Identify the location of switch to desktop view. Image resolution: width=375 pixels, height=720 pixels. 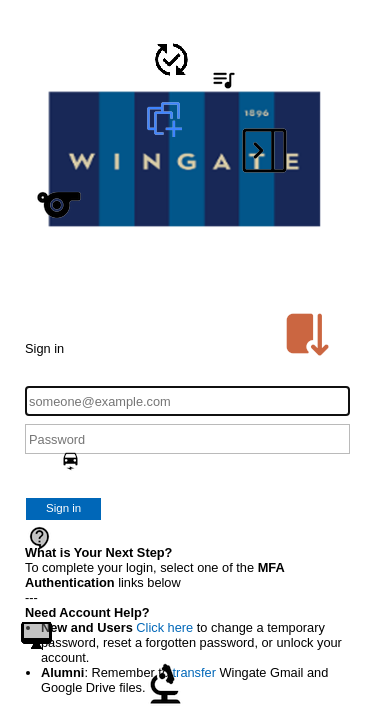
(36, 635).